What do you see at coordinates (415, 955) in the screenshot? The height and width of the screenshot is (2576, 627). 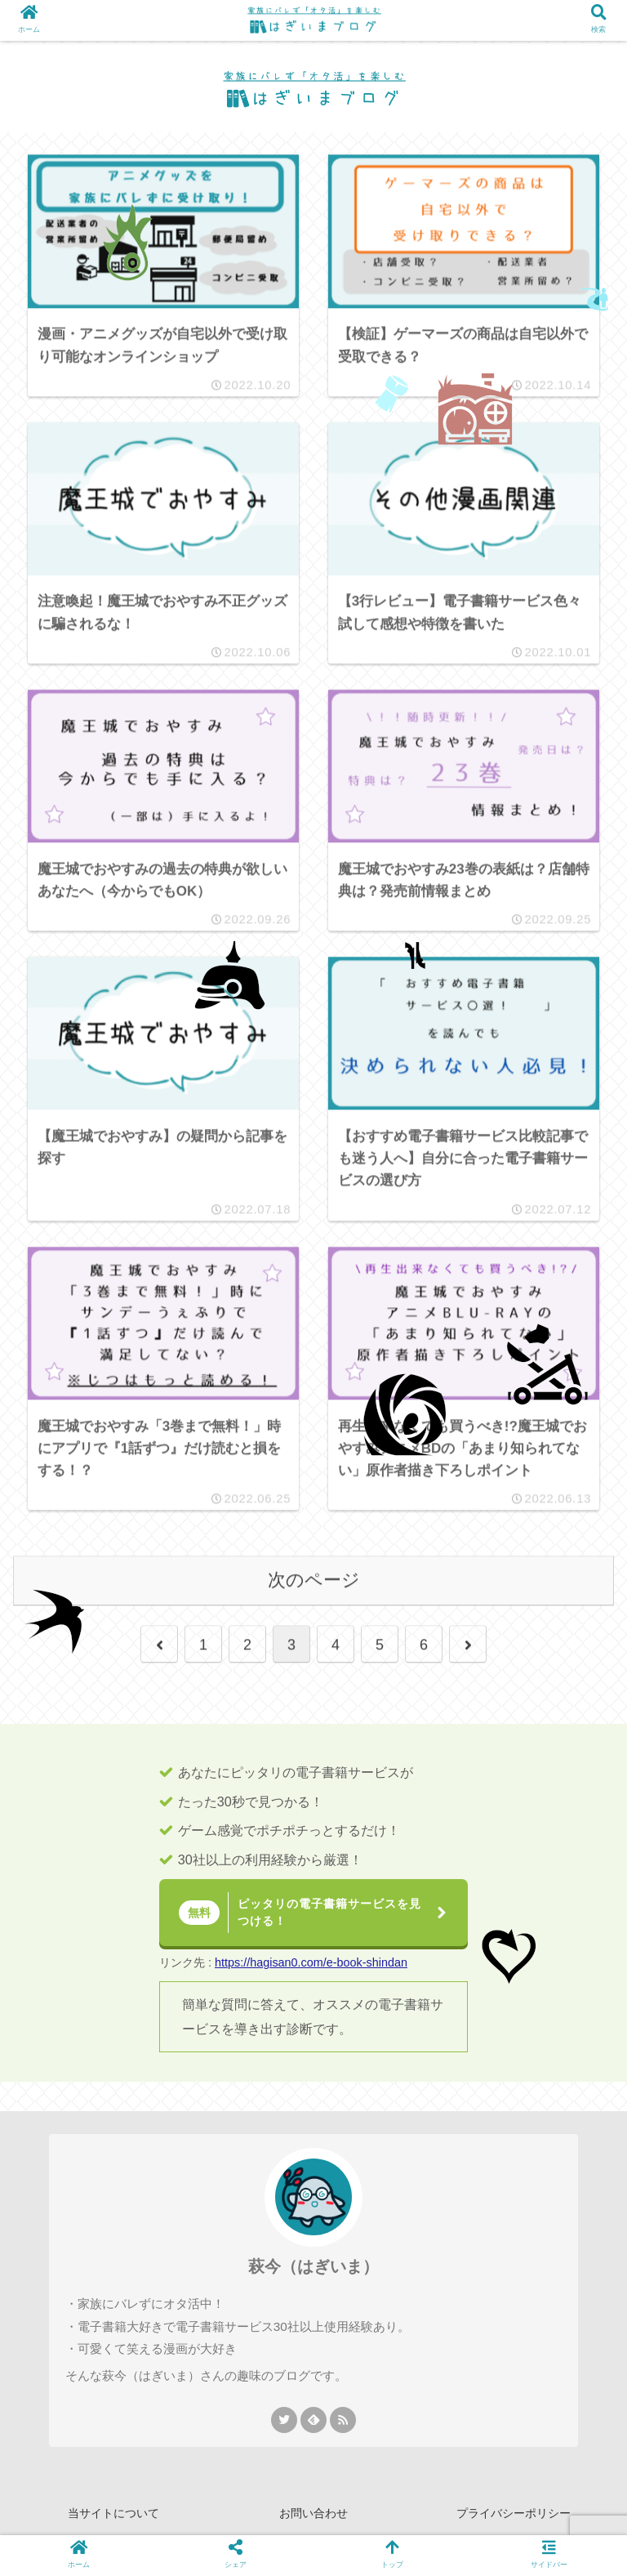 I see `challenge another player to a duel` at bounding box center [415, 955].